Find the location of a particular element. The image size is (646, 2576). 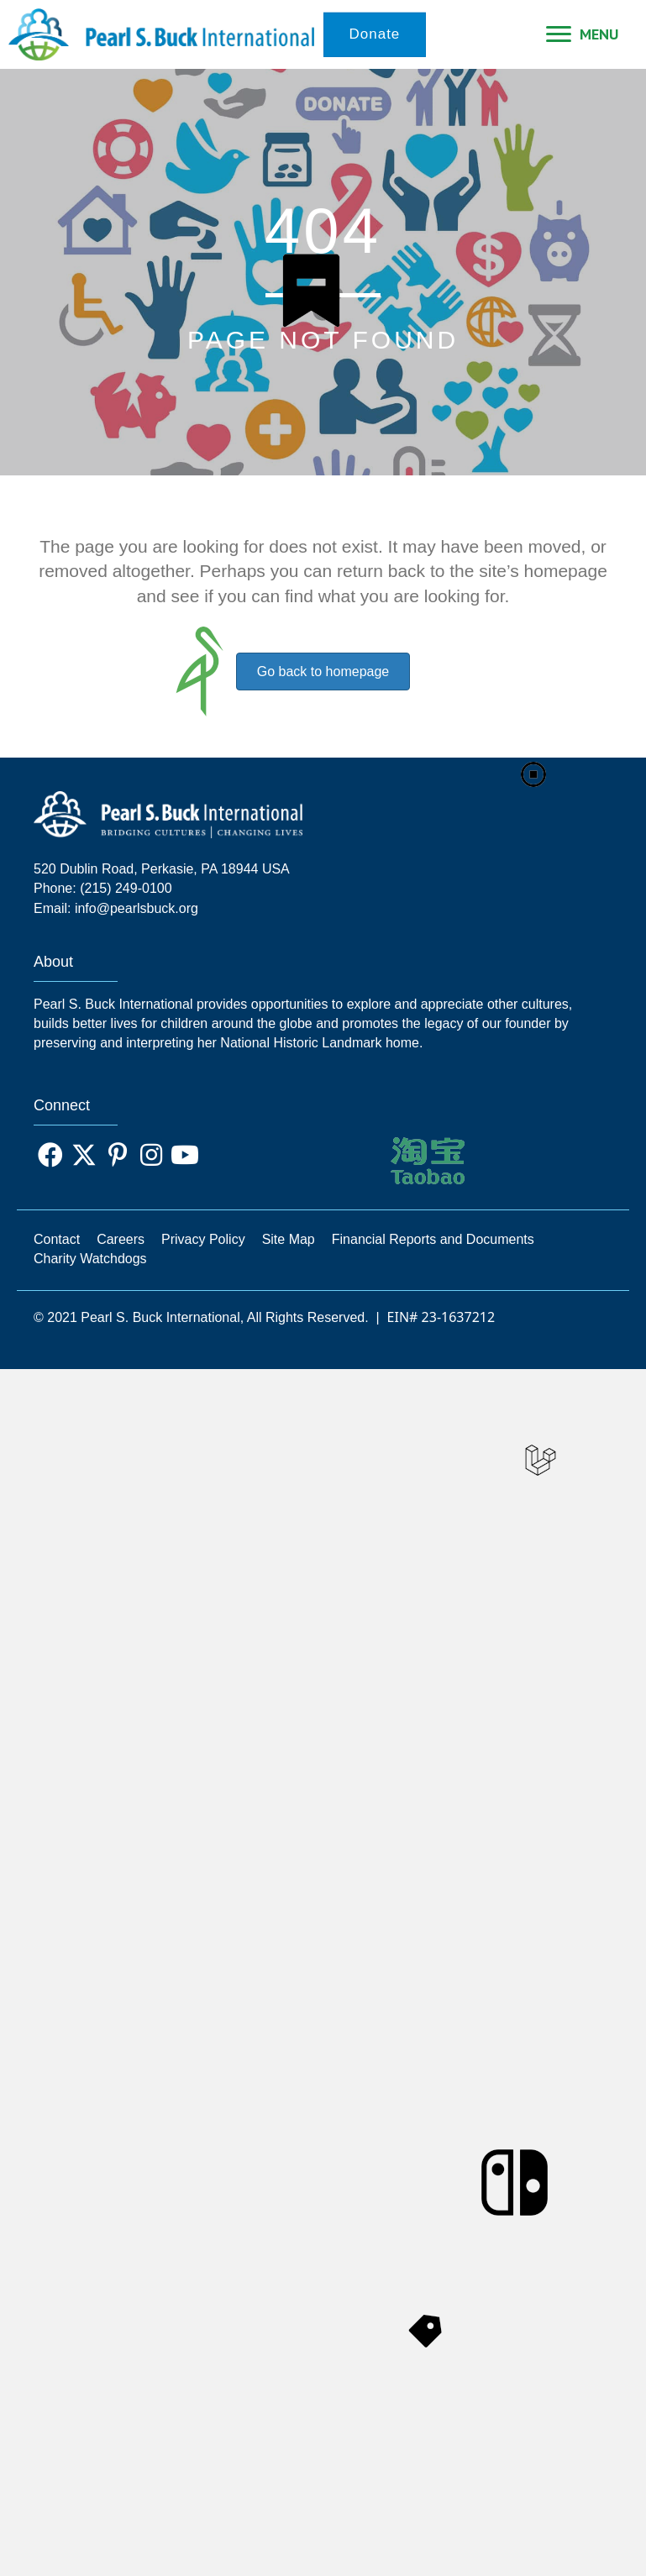

minio object storage service logo is located at coordinates (199, 671).